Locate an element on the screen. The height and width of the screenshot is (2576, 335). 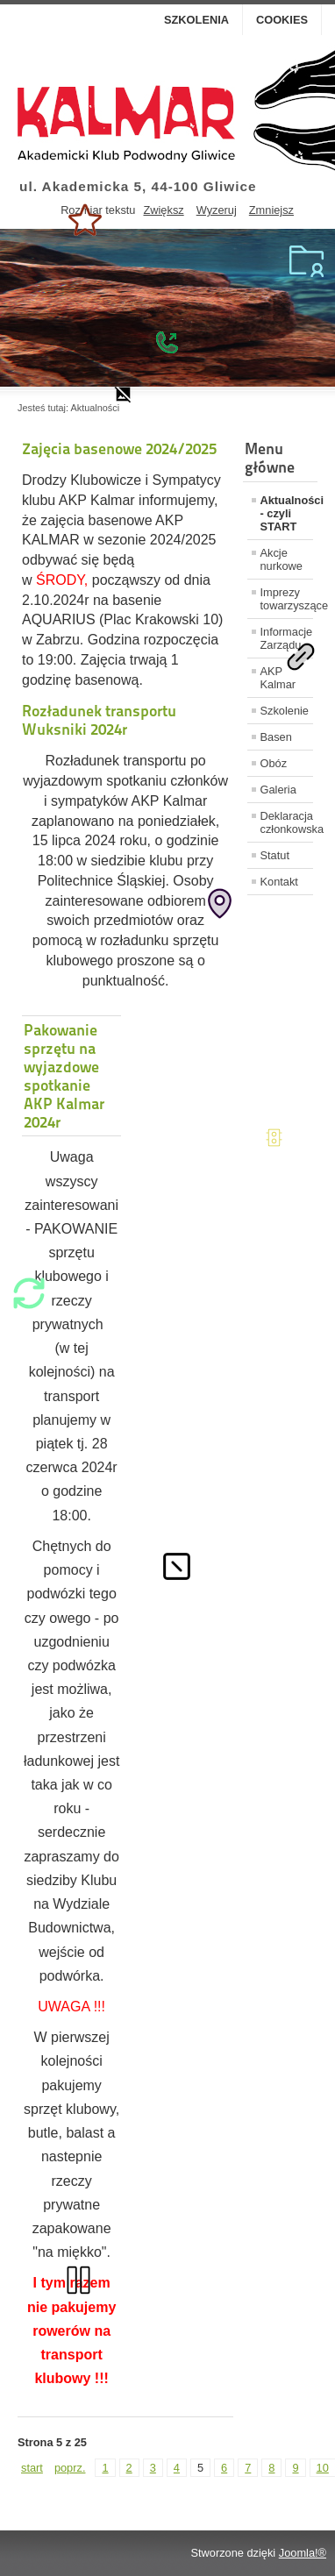
copy link to clipboard is located at coordinates (301, 657).